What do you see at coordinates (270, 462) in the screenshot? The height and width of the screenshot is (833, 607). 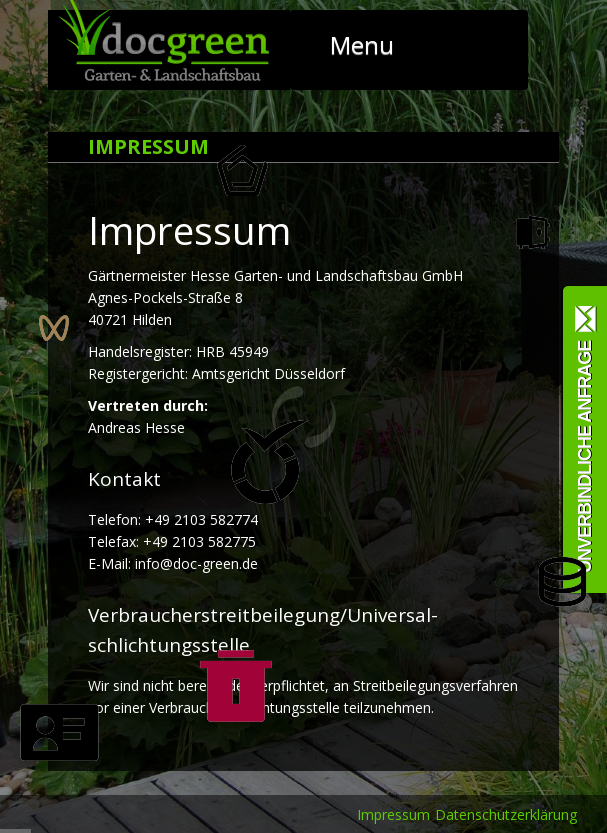 I see `open LimeSurvey application` at bounding box center [270, 462].